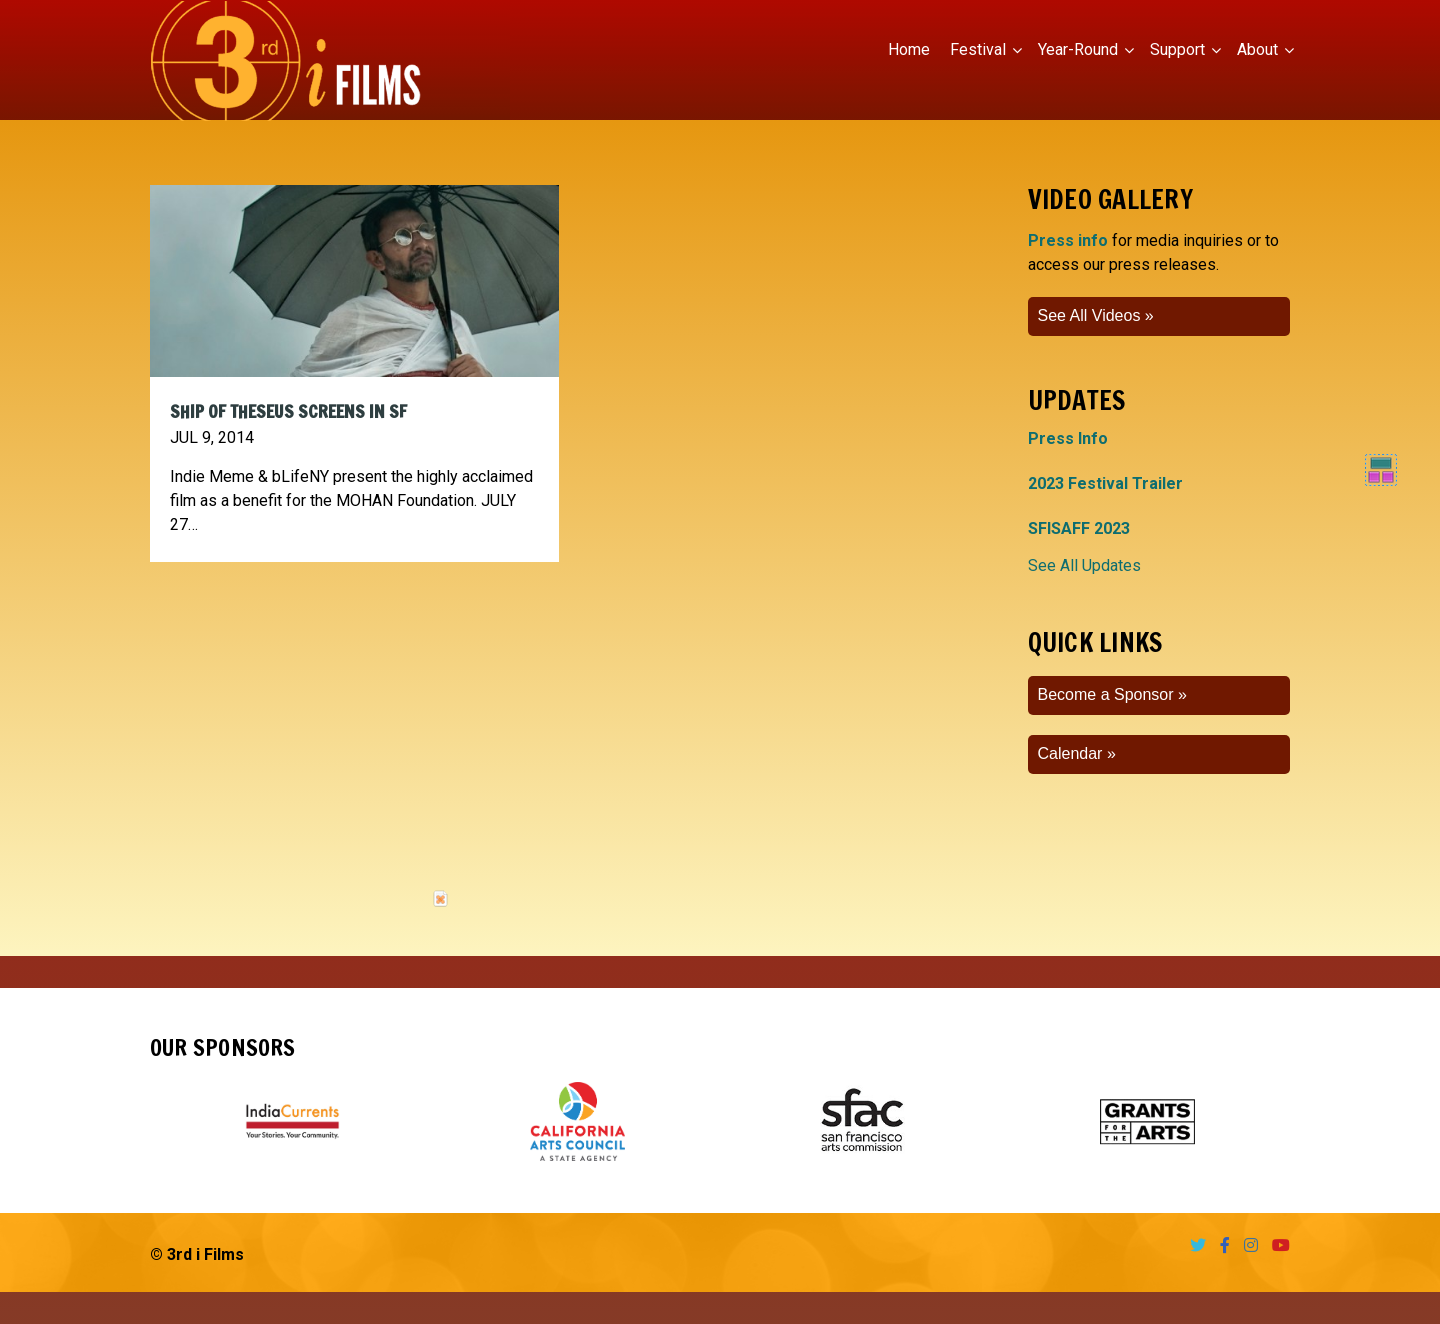 The width and height of the screenshot is (1440, 1324). Describe the element at coordinates (1381, 470) in the screenshot. I see `select all items in the current view` at that location.